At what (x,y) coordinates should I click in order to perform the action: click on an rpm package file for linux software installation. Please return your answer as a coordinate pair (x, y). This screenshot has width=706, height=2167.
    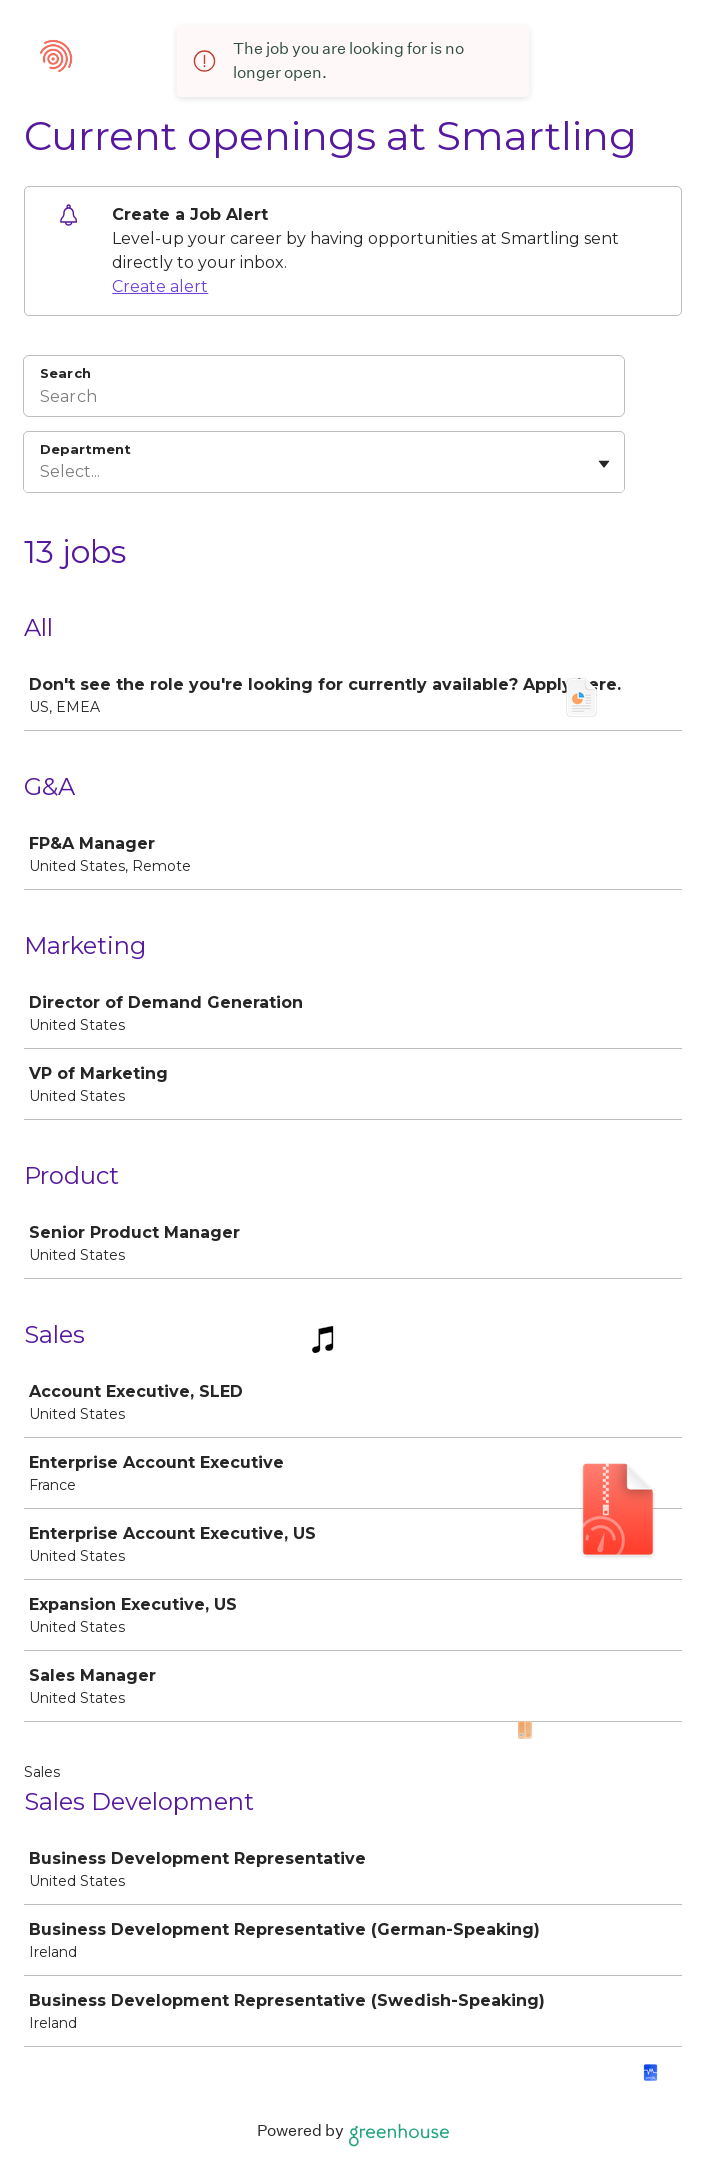
    Looking at the image, I should click on (618, 1511).